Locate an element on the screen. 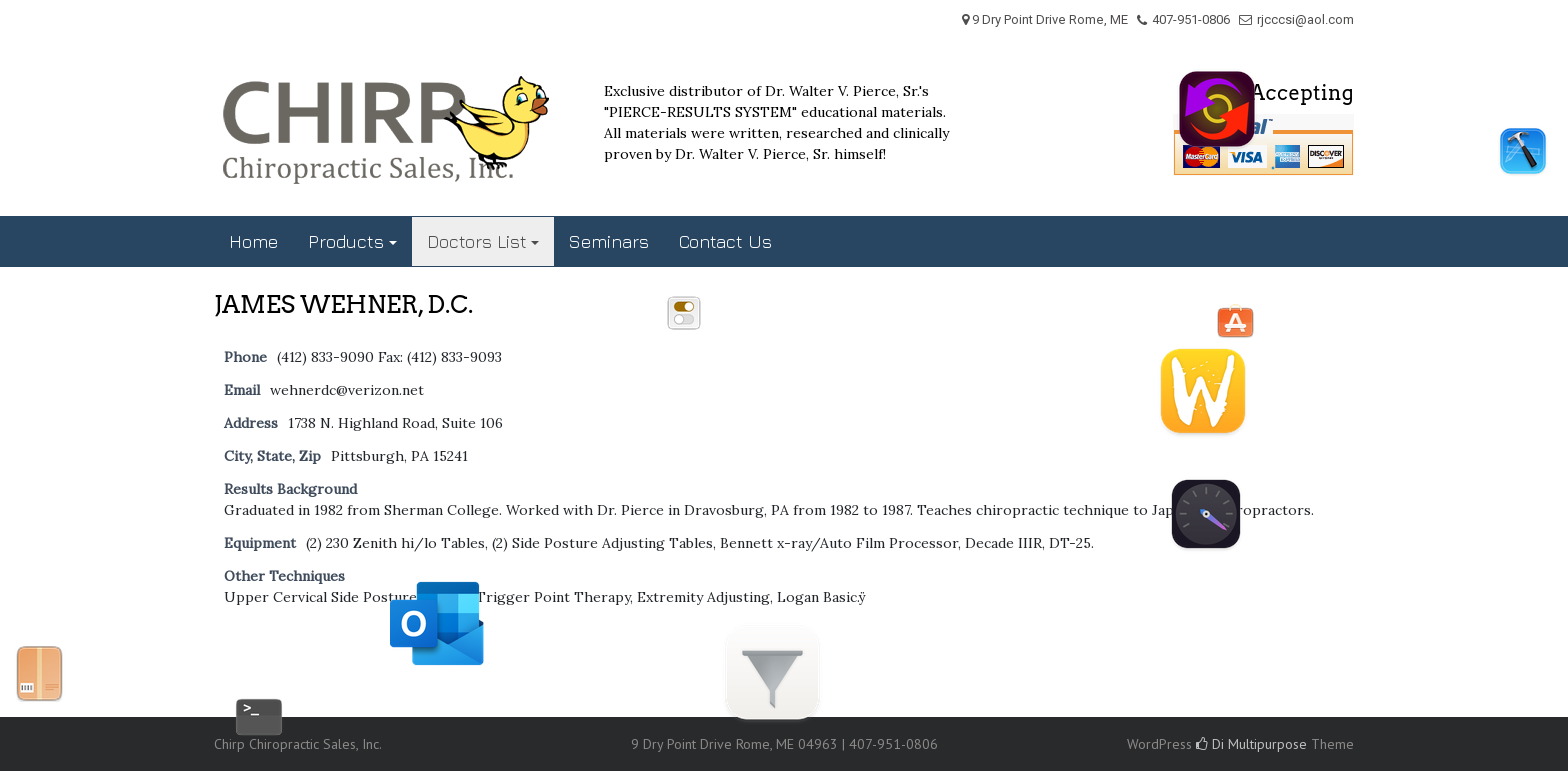 The width and height of the screenshot is (1568, 771). open the terminal application is located at coordinates (259, 717).